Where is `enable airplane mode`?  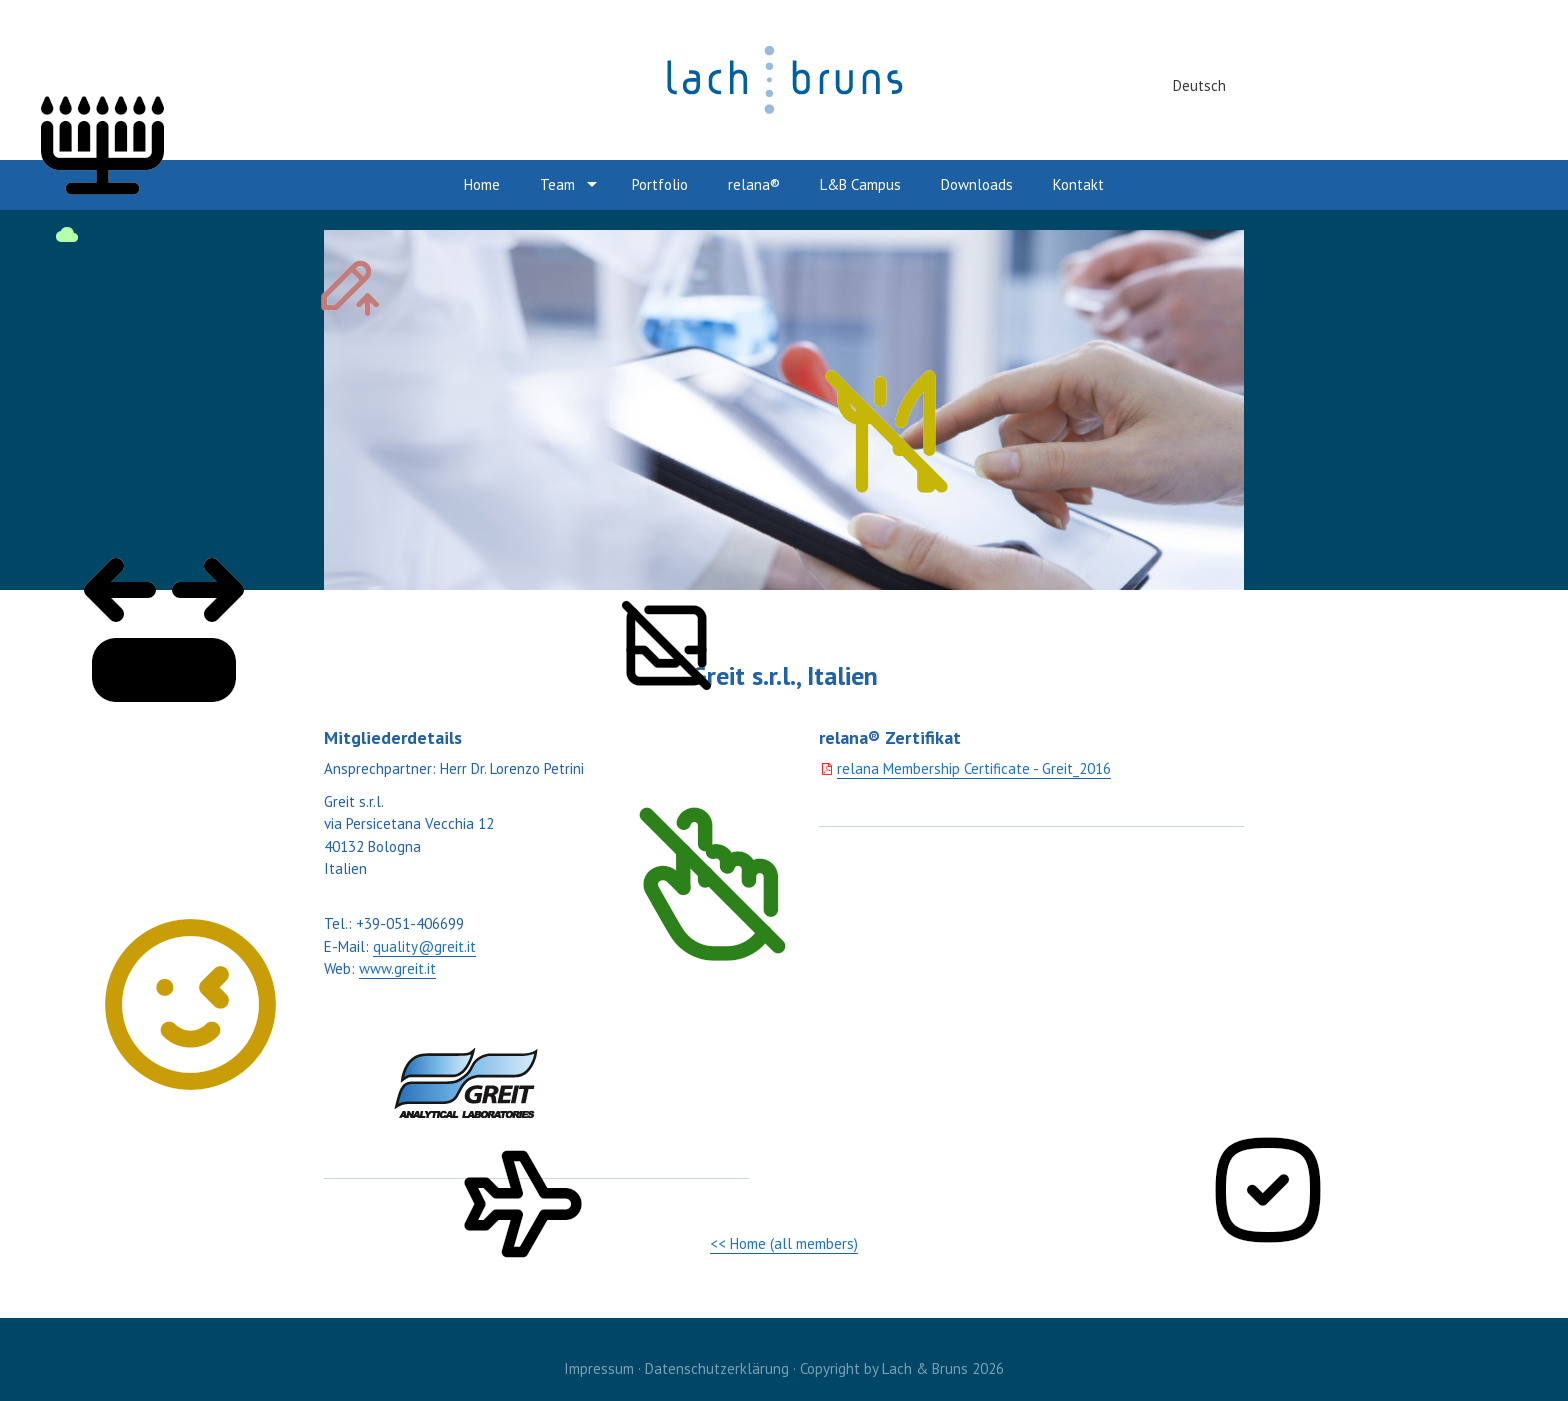
enable airplane mode is located at coordinates (523, 1204).